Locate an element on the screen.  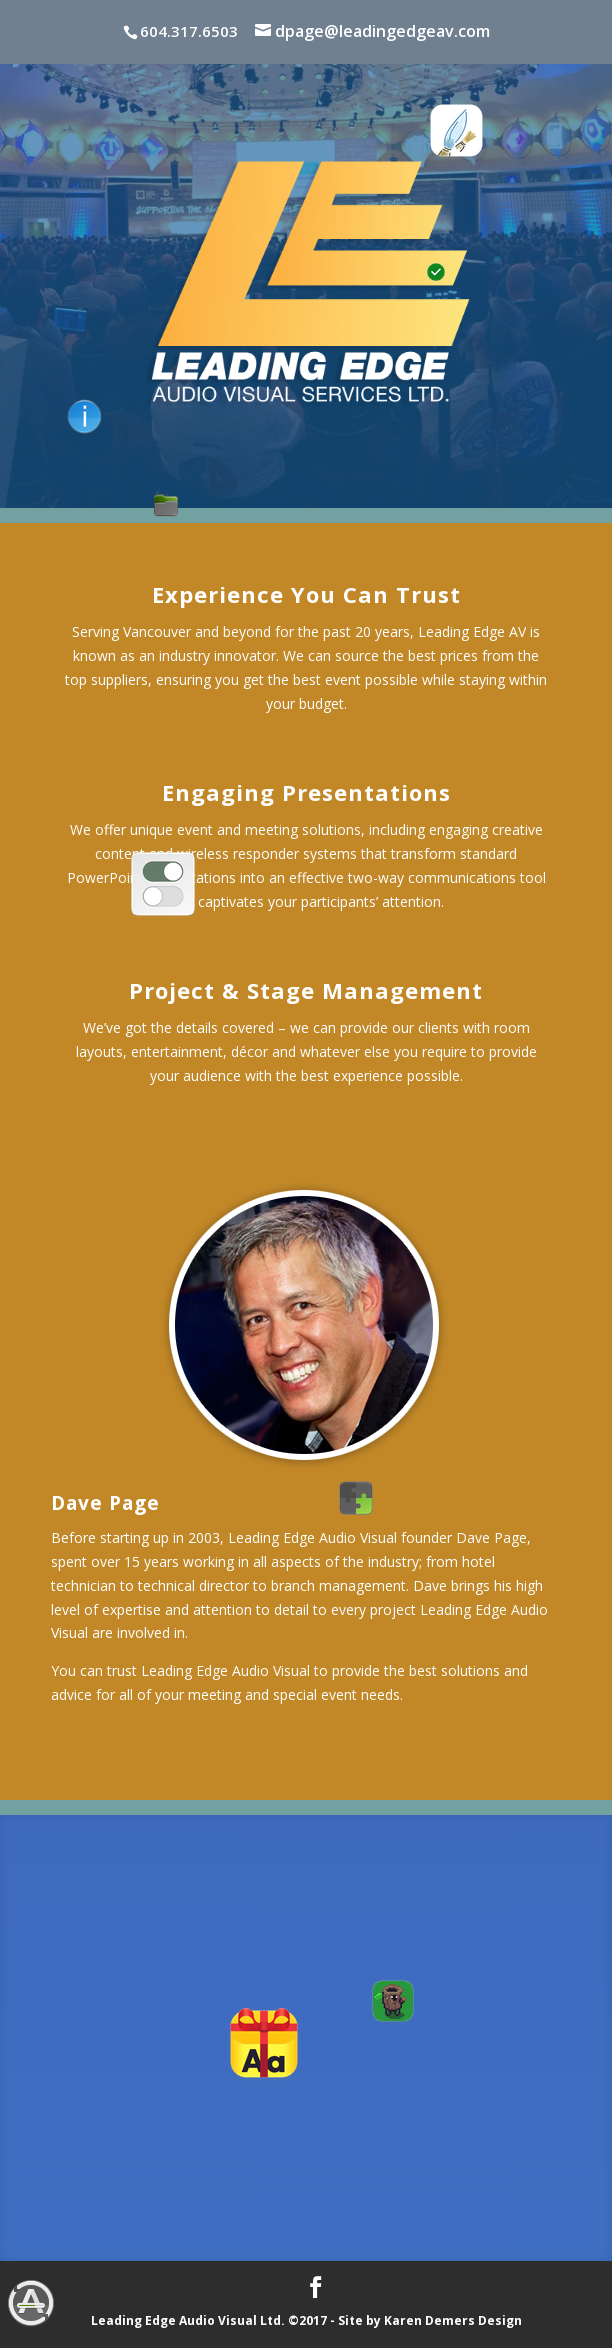
indicates informational message or tip is located at coordinates (84, 416).